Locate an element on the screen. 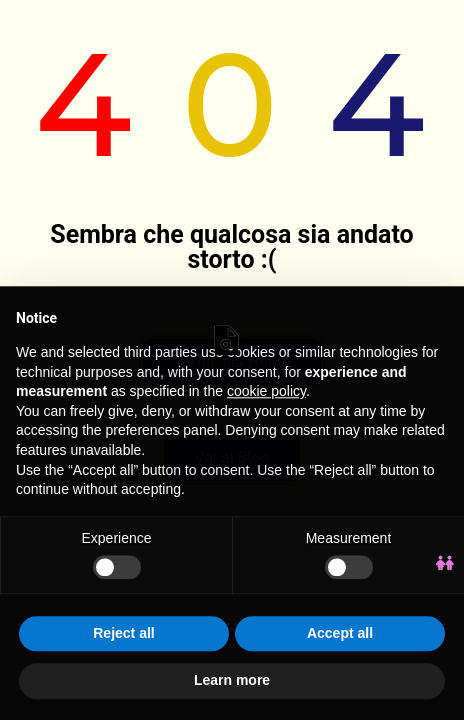 This screenshot has height=720, width=464. indicates child-friendly or family content is located at coordinates (445, 563).